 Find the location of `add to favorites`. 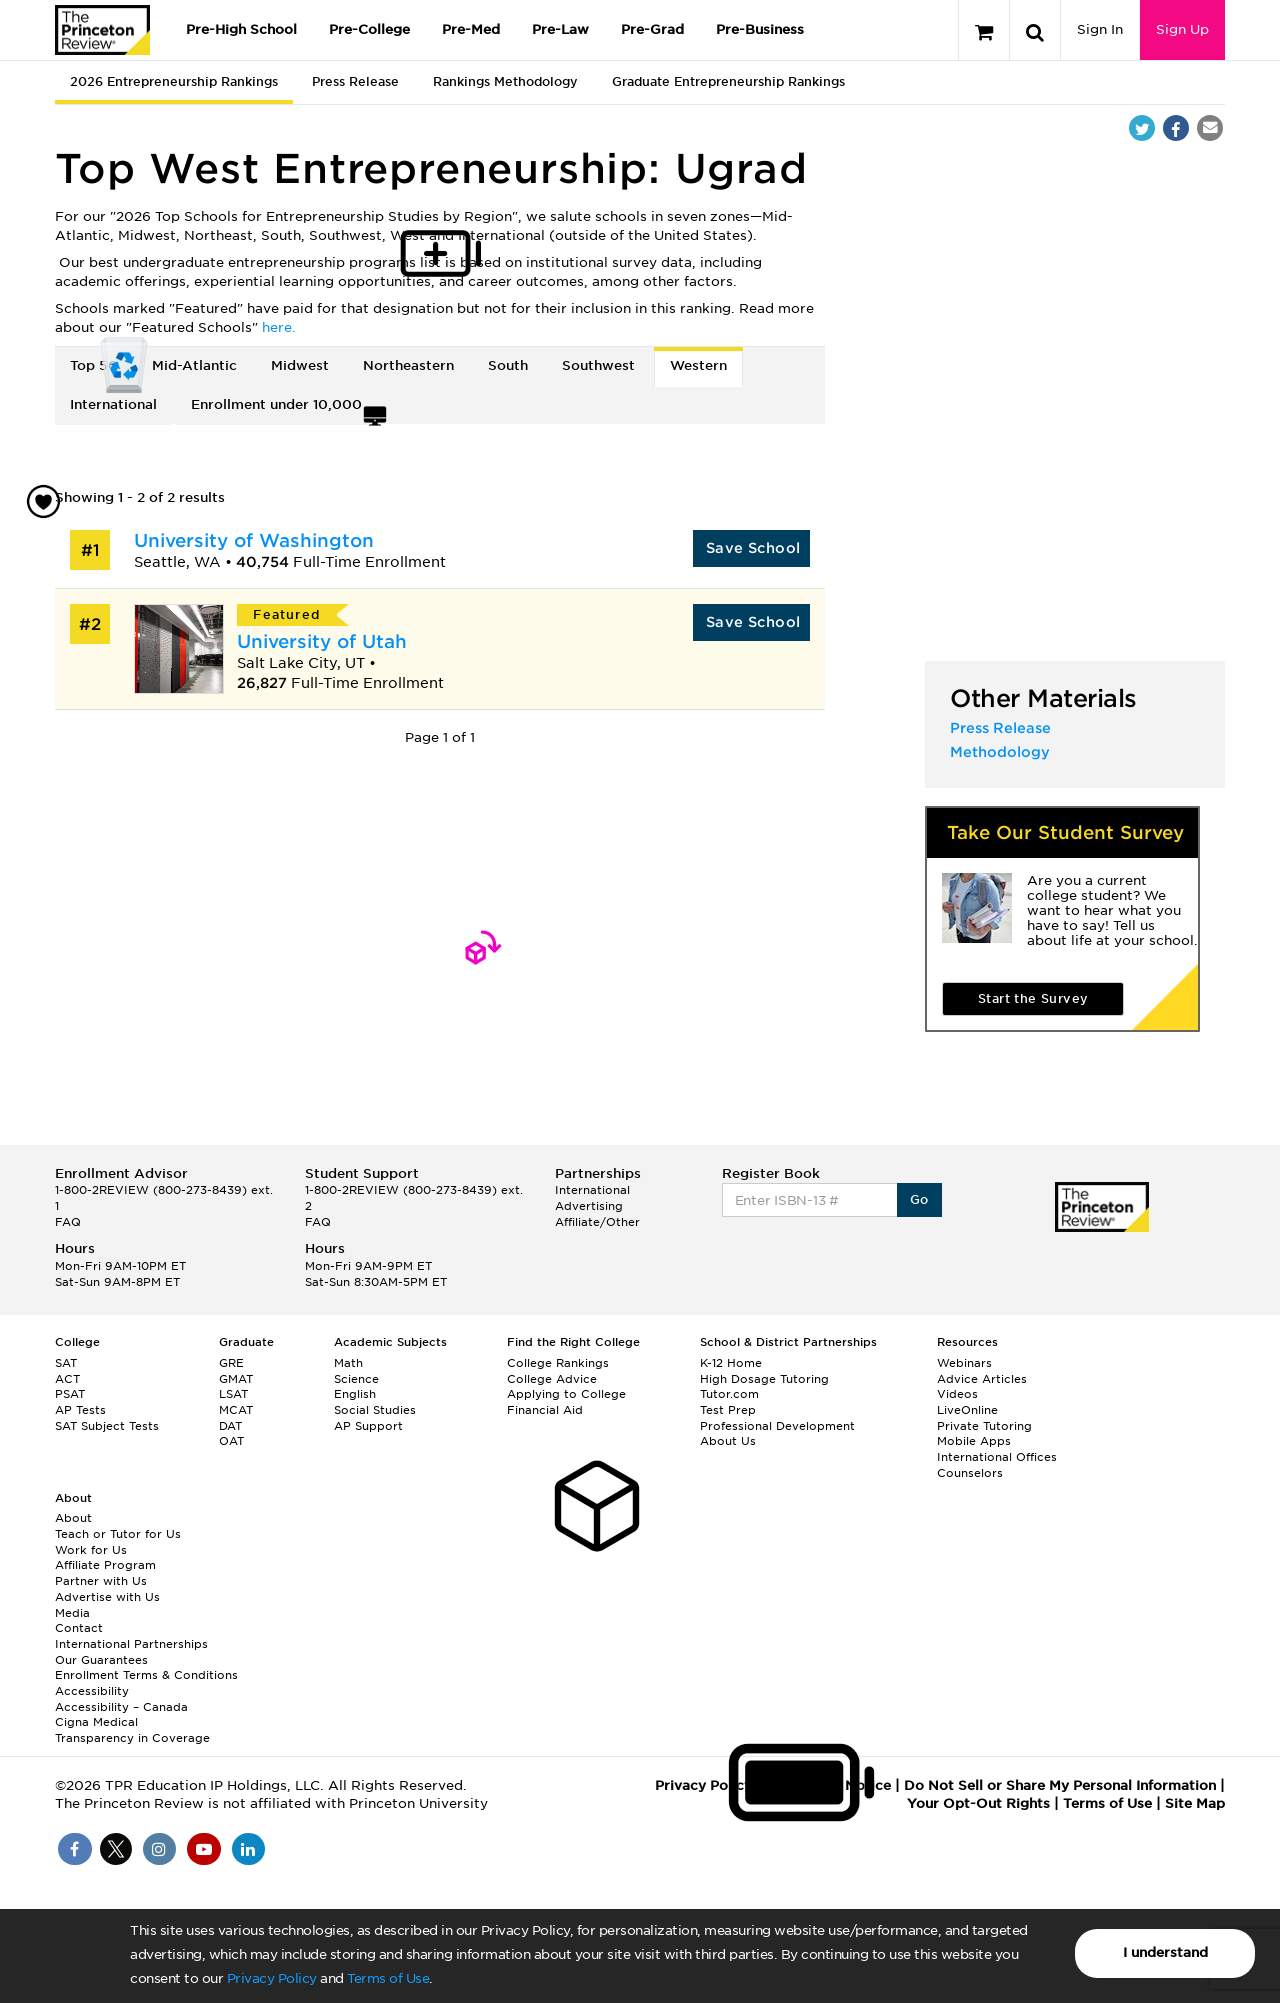

add to favorites is located at coordinates (43, 501).